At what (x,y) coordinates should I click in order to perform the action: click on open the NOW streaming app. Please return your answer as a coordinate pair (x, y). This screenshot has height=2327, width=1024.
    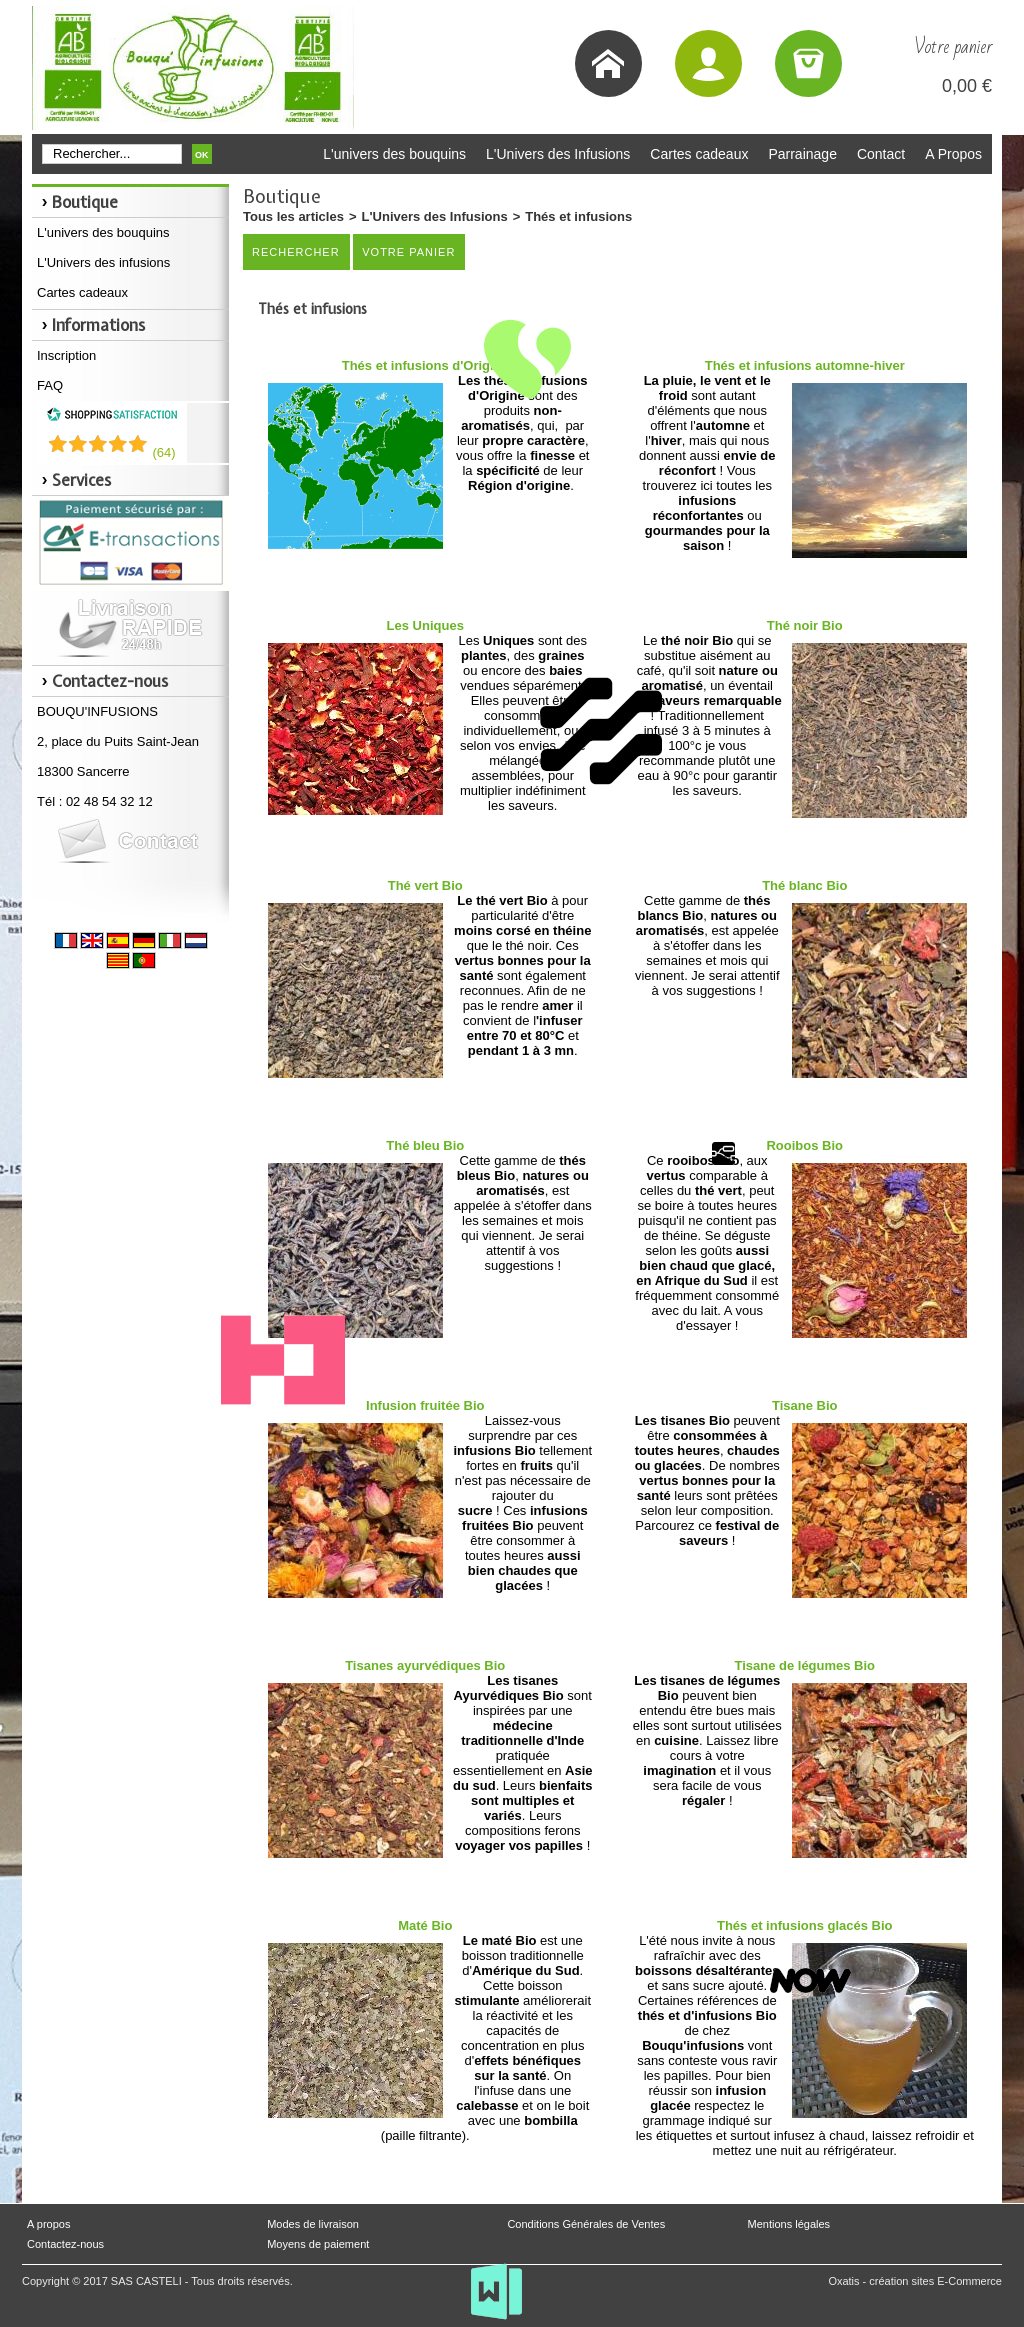
    Looking at the image, I should click on (810, 1980).